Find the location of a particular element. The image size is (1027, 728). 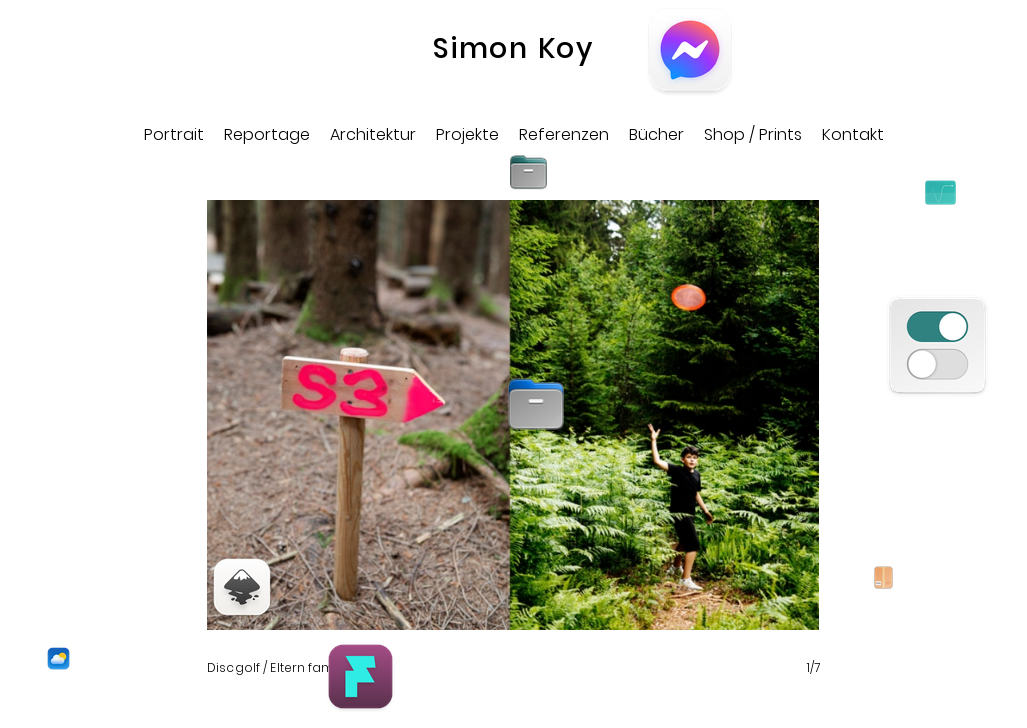

open psensor temperature monitoring app is located at coordinates (940, 192).